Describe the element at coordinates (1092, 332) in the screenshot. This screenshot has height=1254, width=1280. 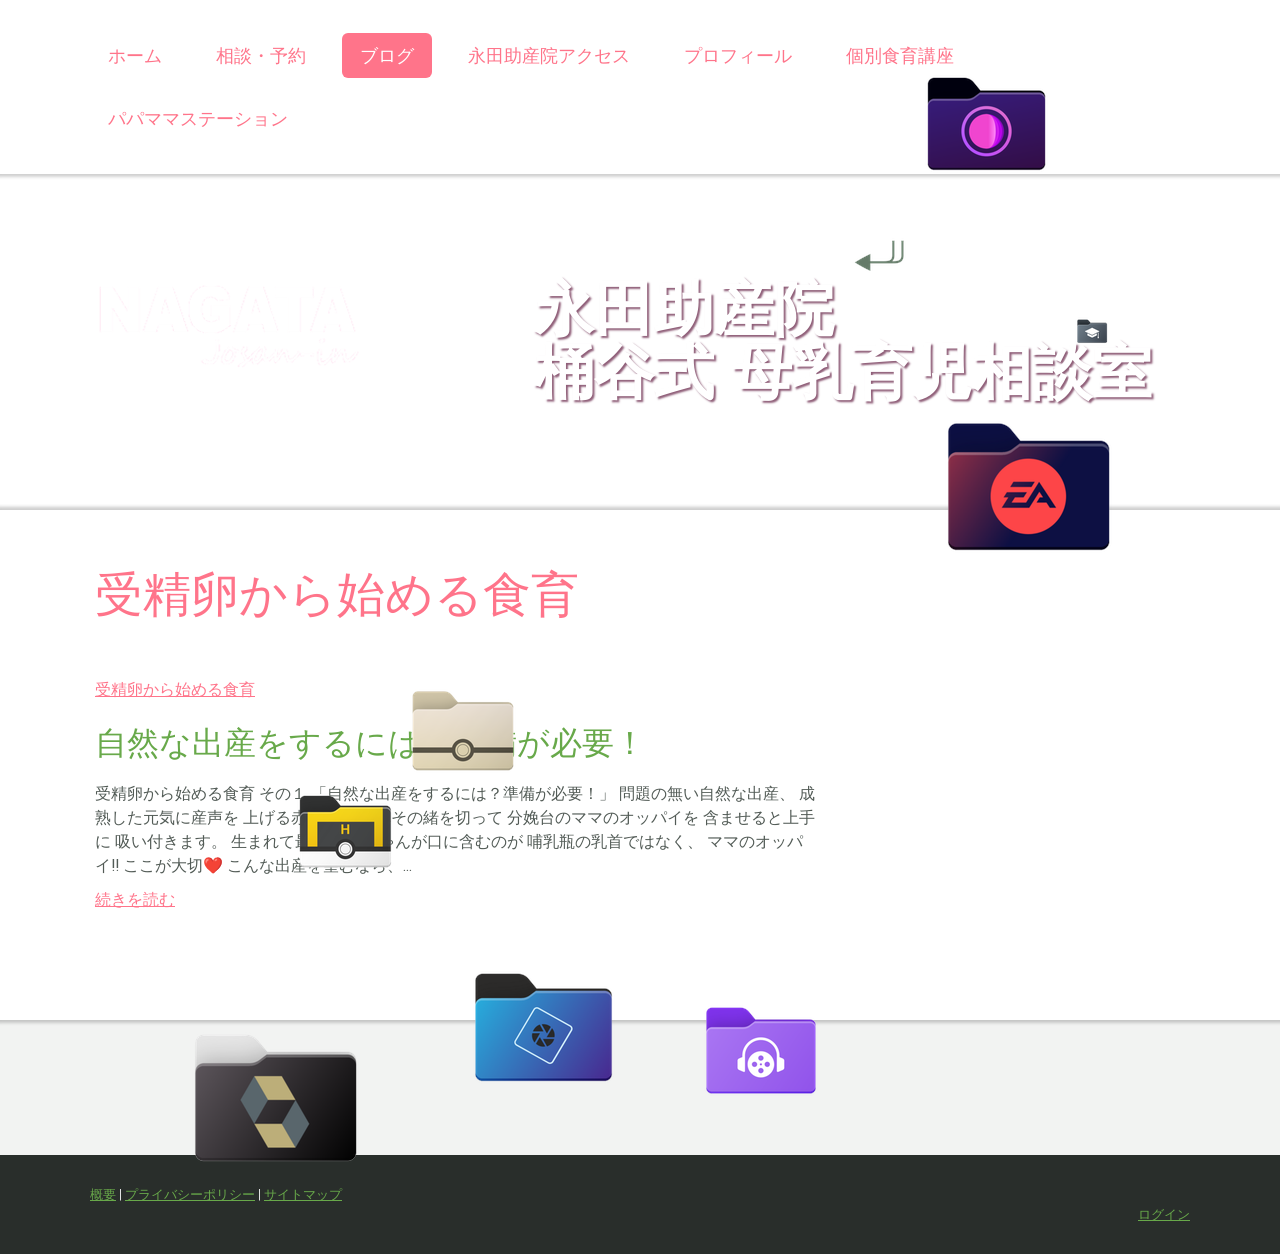
I see `open education or coursework folder` at that location.